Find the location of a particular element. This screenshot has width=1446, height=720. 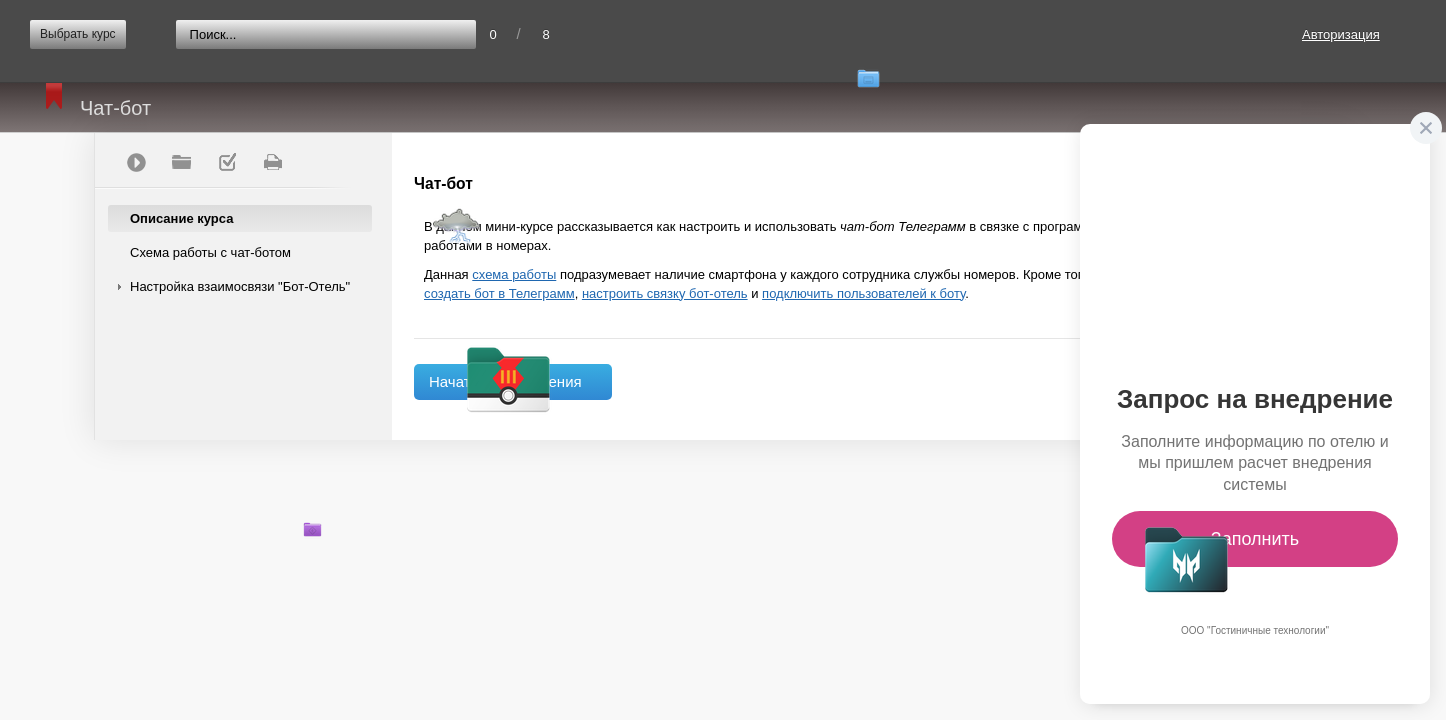

indicates stormy weather conditions is located at coordinates (456, 223).